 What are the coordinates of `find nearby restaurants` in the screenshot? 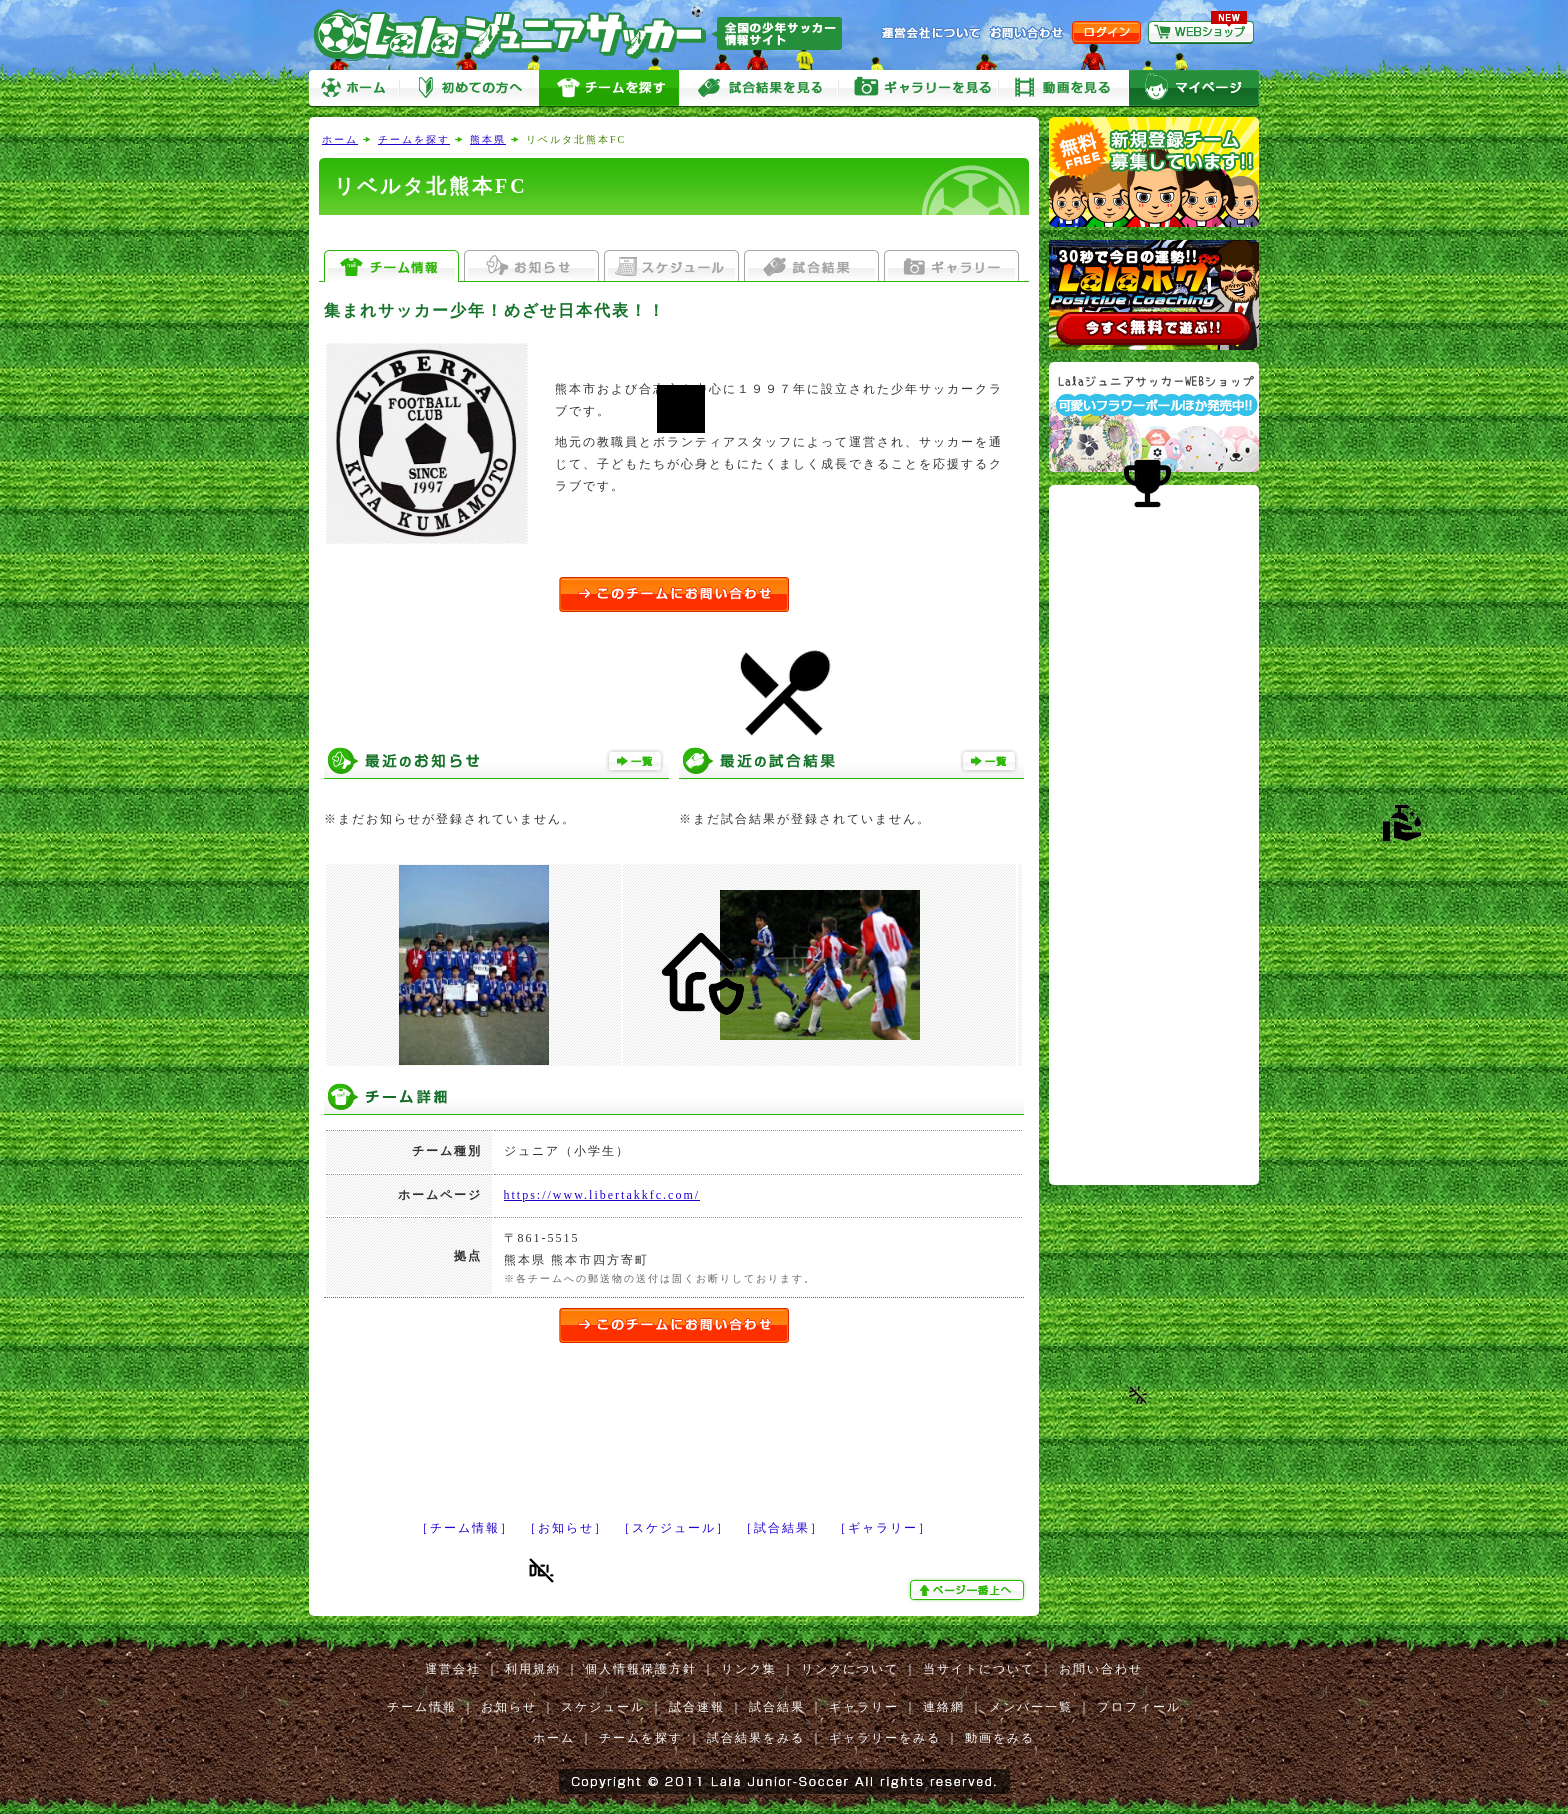 It's located at (784, 692).